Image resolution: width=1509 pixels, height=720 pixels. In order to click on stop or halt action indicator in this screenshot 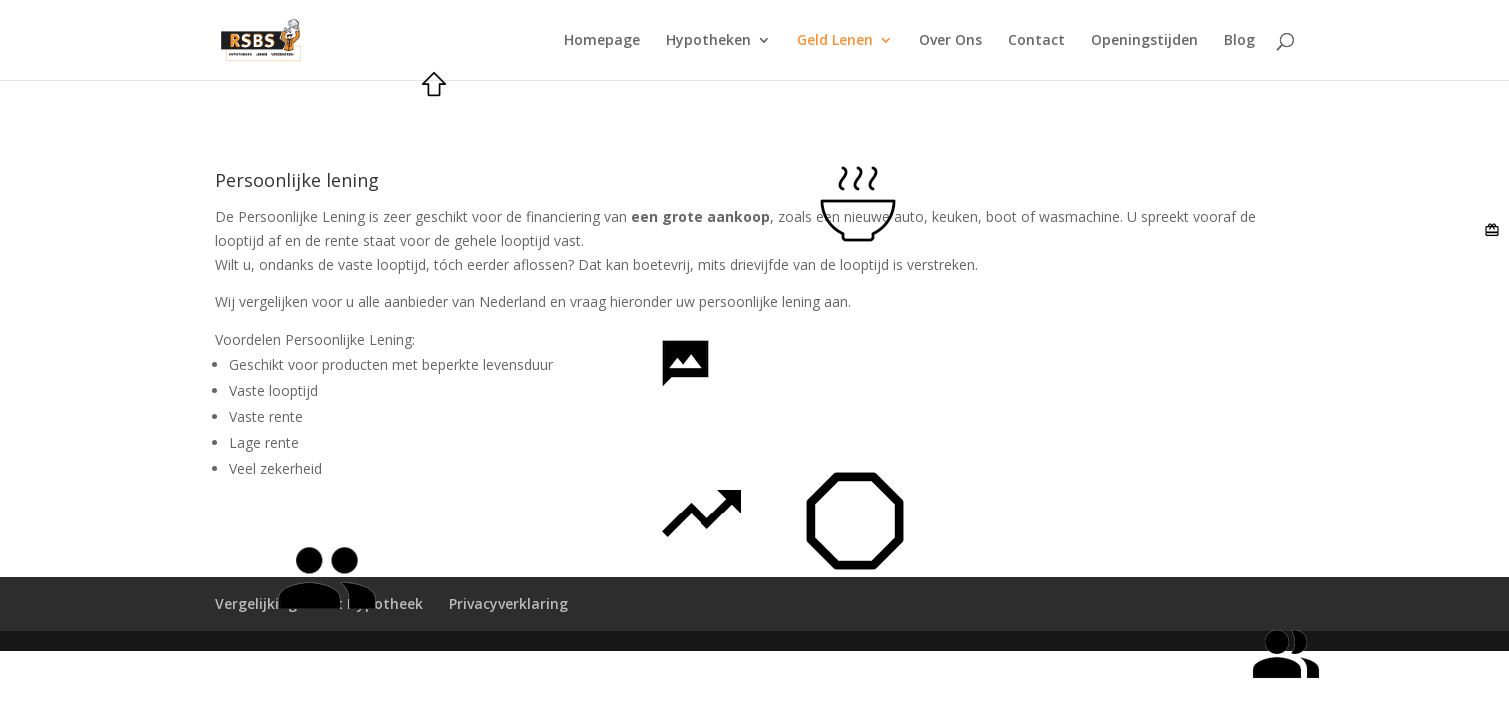, I will do `click(855, 521)`.